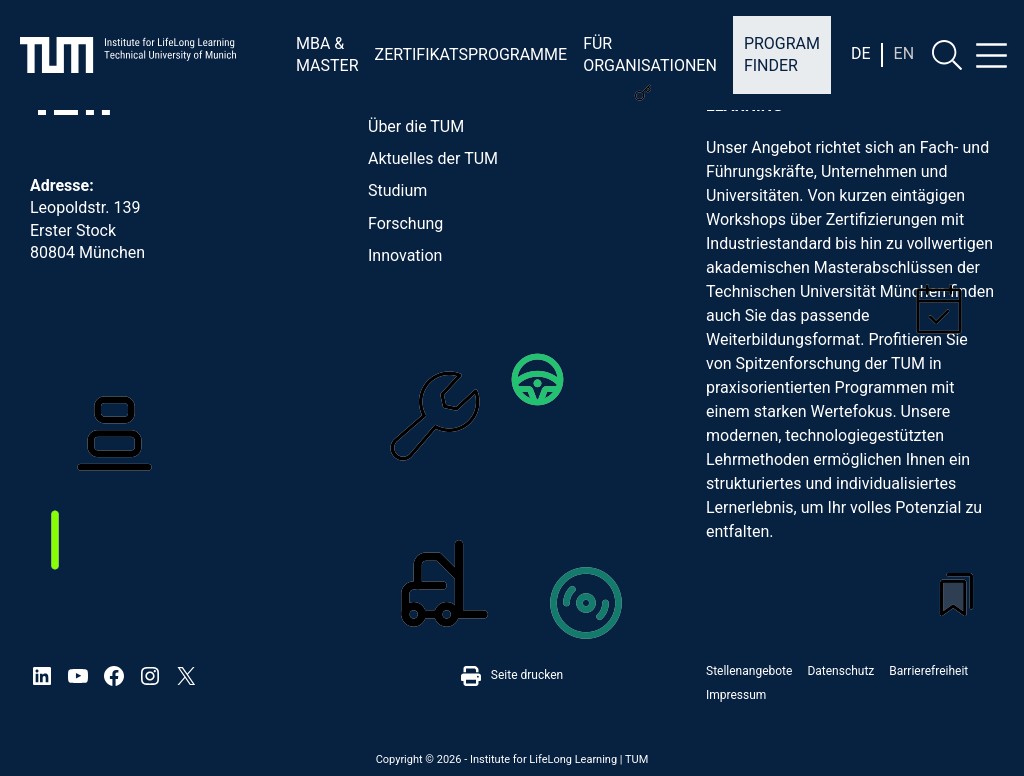 The width and height of the screenshot is (1024, 776). What do you see at coordinates (435, 416) in the screenshot?
I see `access settings or configuration options` at bounding box center [435, 416].